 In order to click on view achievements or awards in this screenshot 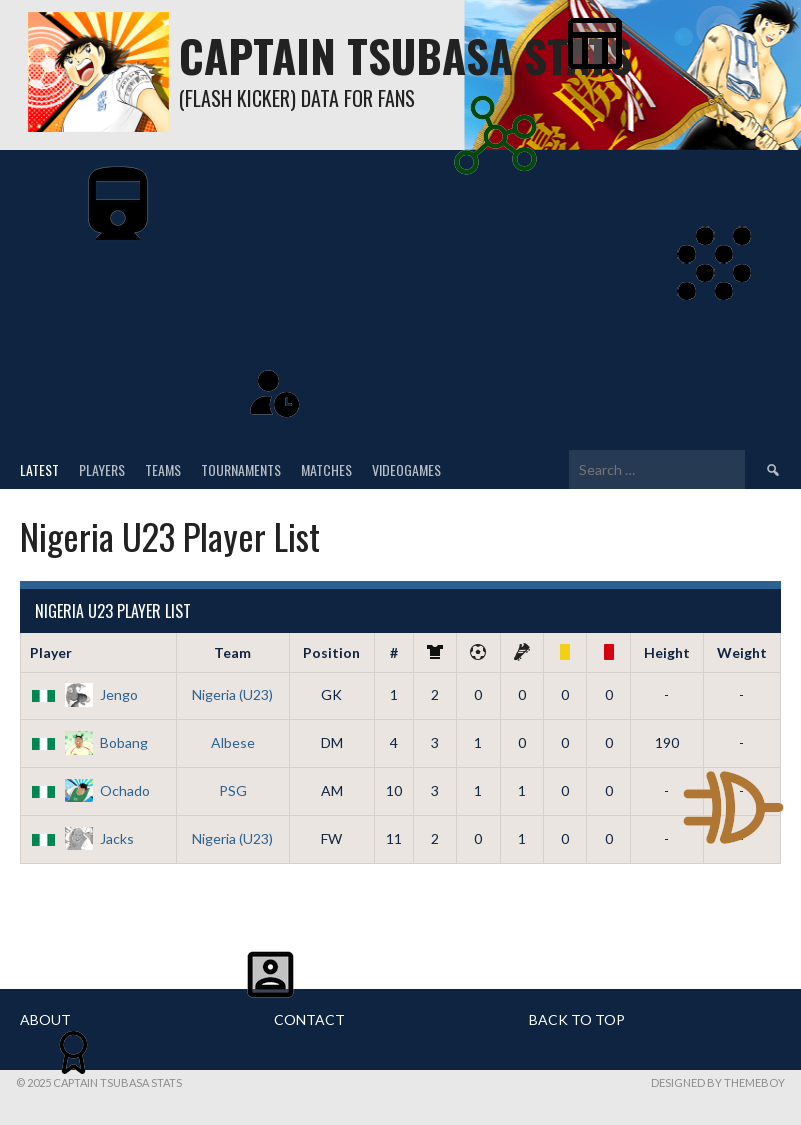, I will do `click(73, 1052)`.